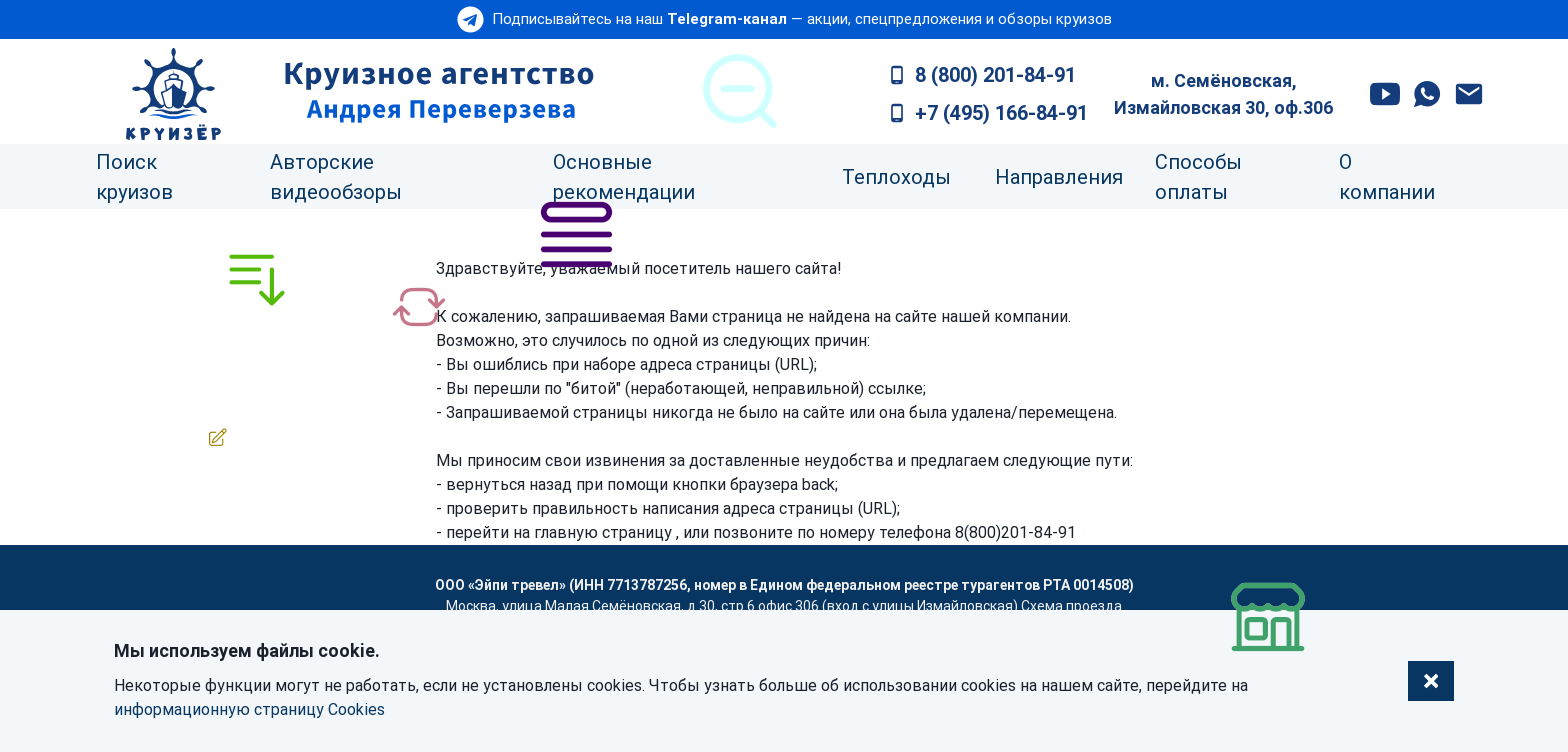  I want to click on refresh or reload content, so click(419, 307).